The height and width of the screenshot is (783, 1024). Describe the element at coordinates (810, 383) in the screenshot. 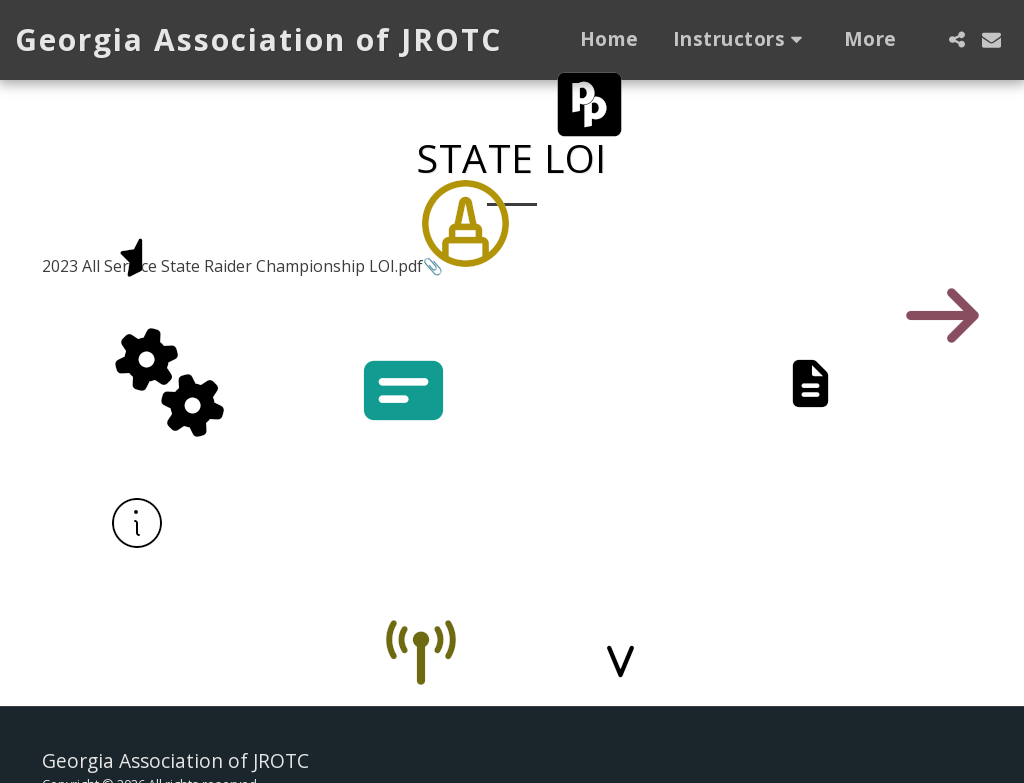

I see `view document contents` at that location.